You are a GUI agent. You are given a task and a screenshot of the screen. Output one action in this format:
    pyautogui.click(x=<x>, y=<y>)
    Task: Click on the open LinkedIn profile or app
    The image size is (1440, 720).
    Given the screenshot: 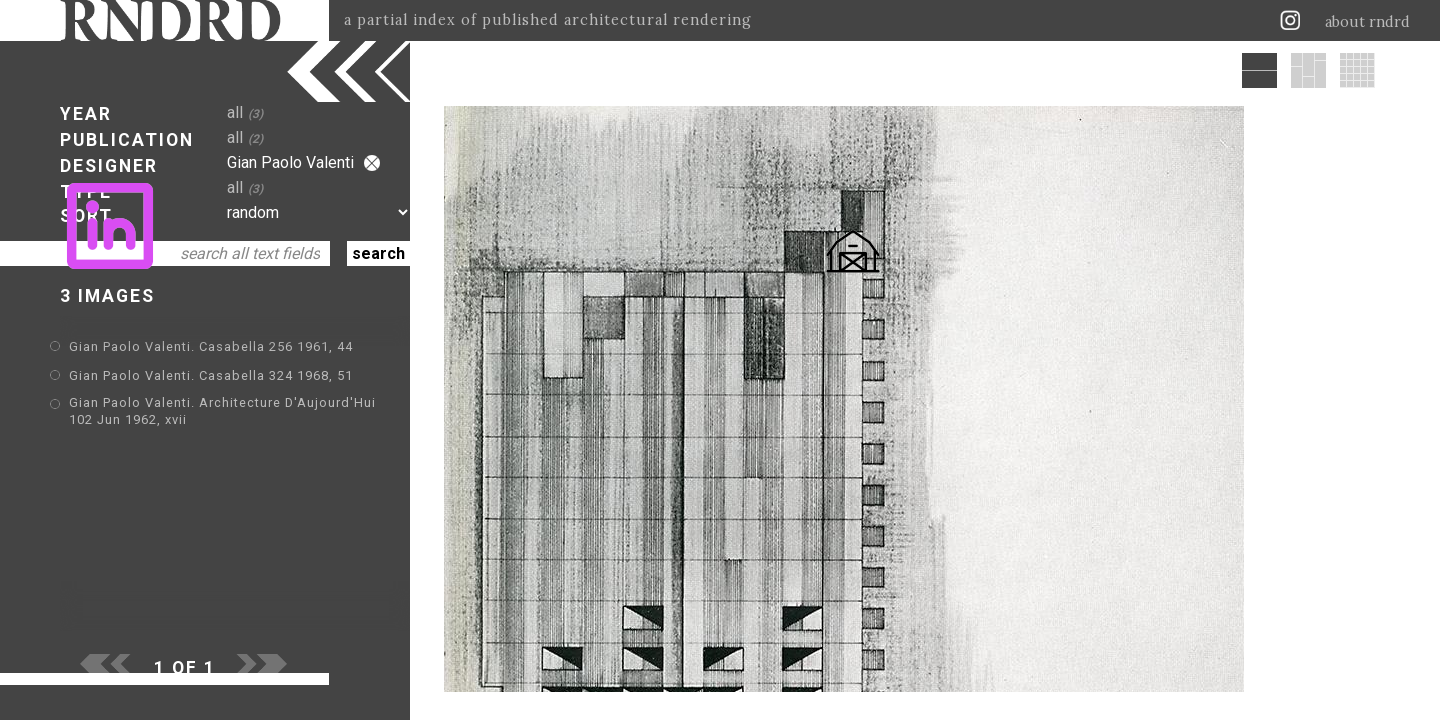 What is the action you would take?
    pyautogui.click(x=110, y=226)
    